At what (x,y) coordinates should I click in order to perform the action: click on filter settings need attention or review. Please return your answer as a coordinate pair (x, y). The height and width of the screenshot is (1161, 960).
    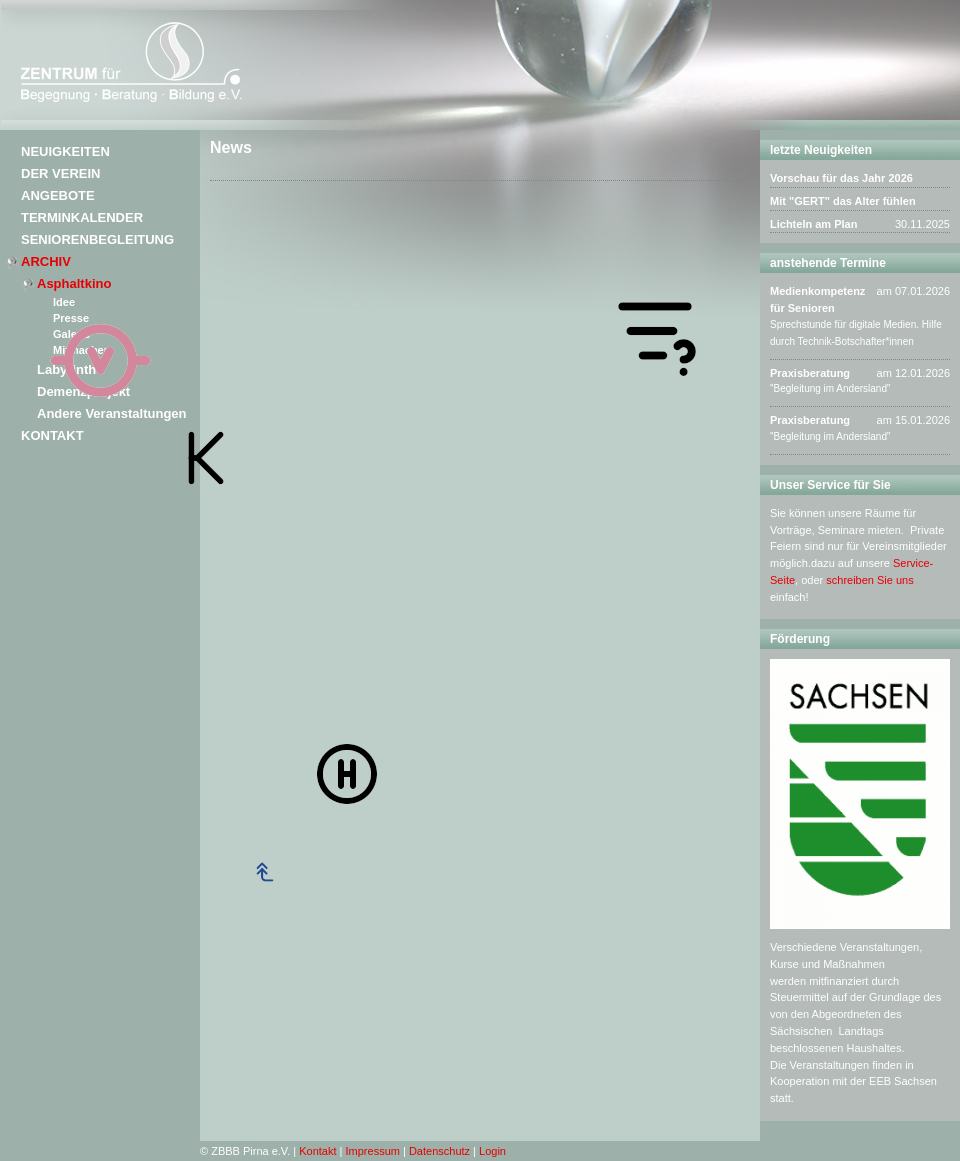
    Looking at the image, I should click on (655, 331).